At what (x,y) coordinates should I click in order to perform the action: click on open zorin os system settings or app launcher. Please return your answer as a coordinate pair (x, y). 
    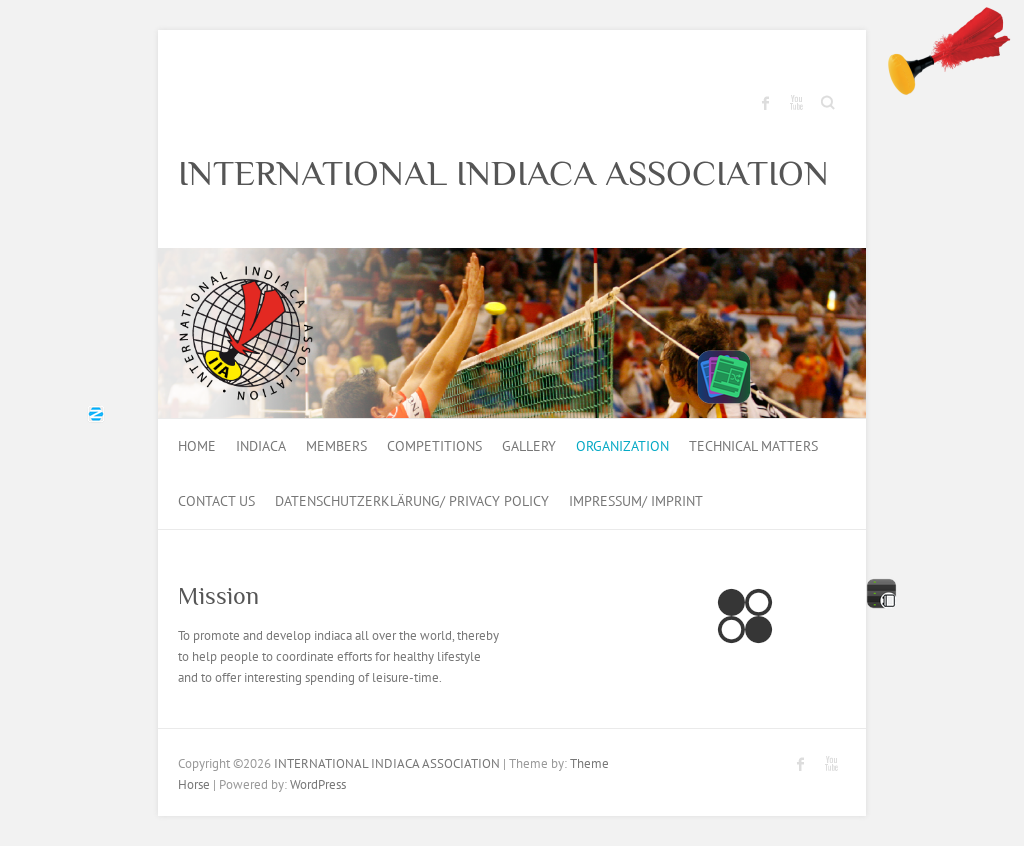
    Looking at the image, I should click on (96, 414).